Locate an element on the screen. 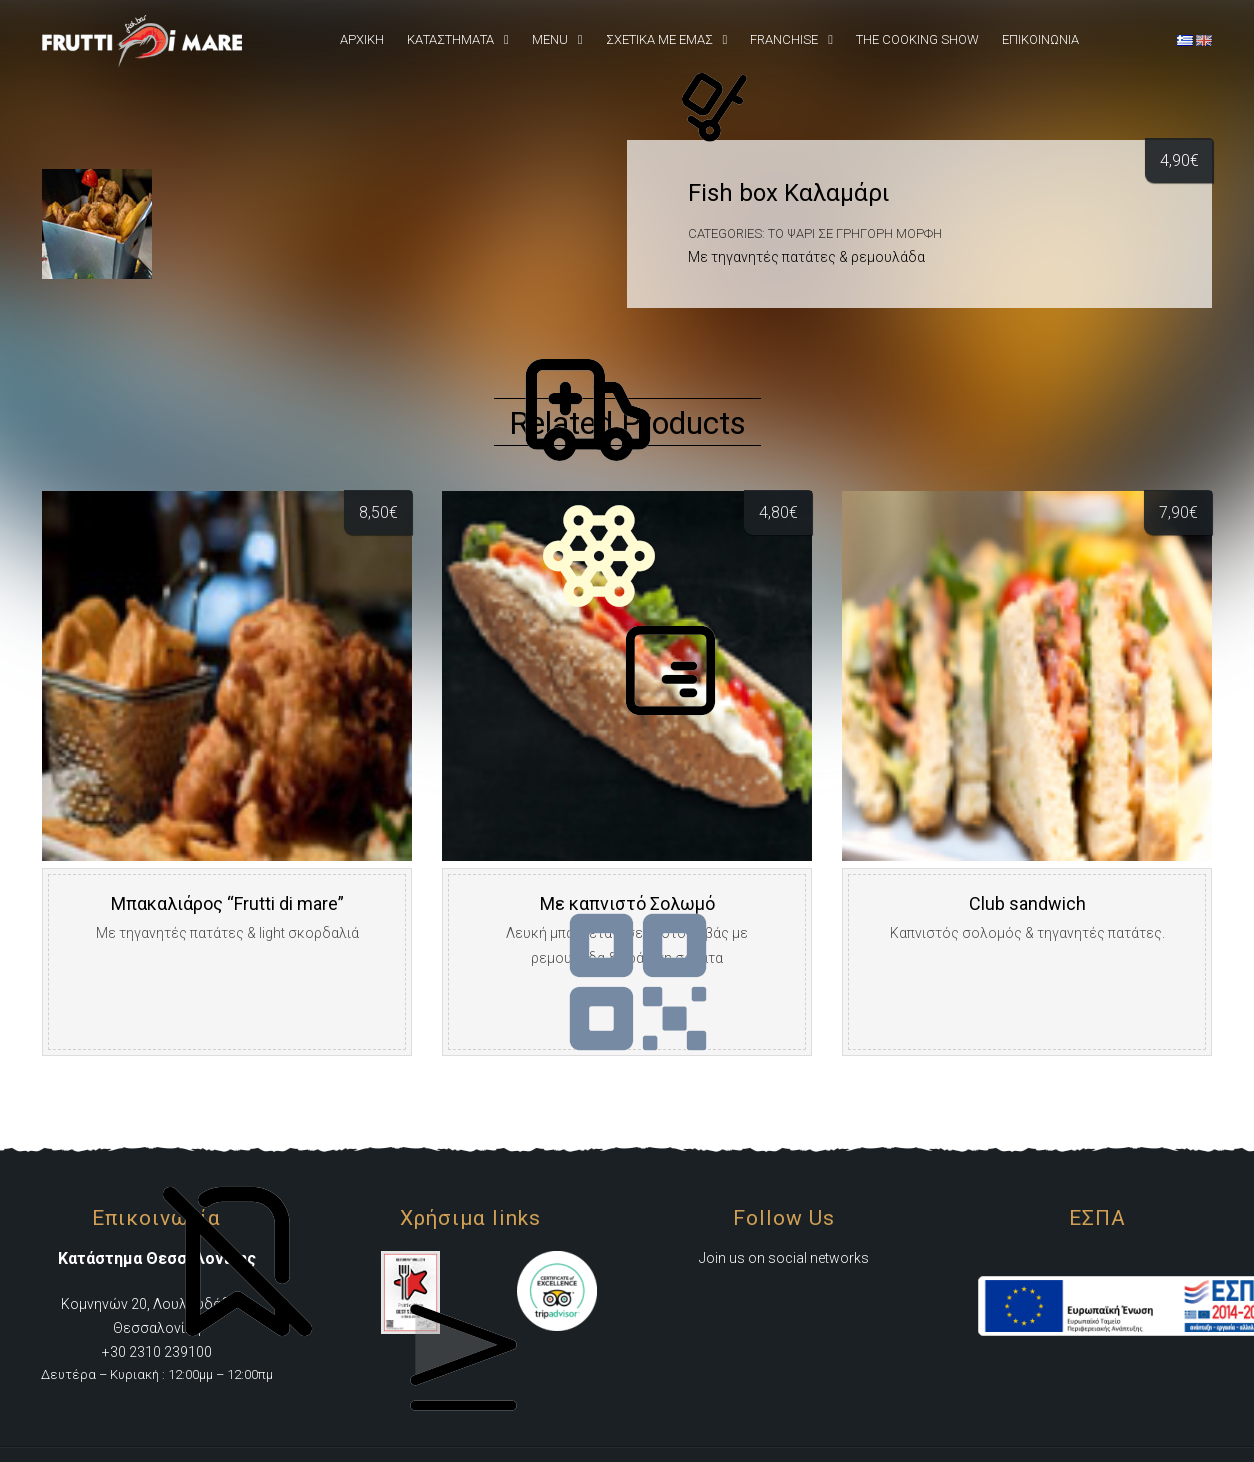 The image size is (1254, 1462). align content to bottom-right of container is located at coordinates (670, 670).